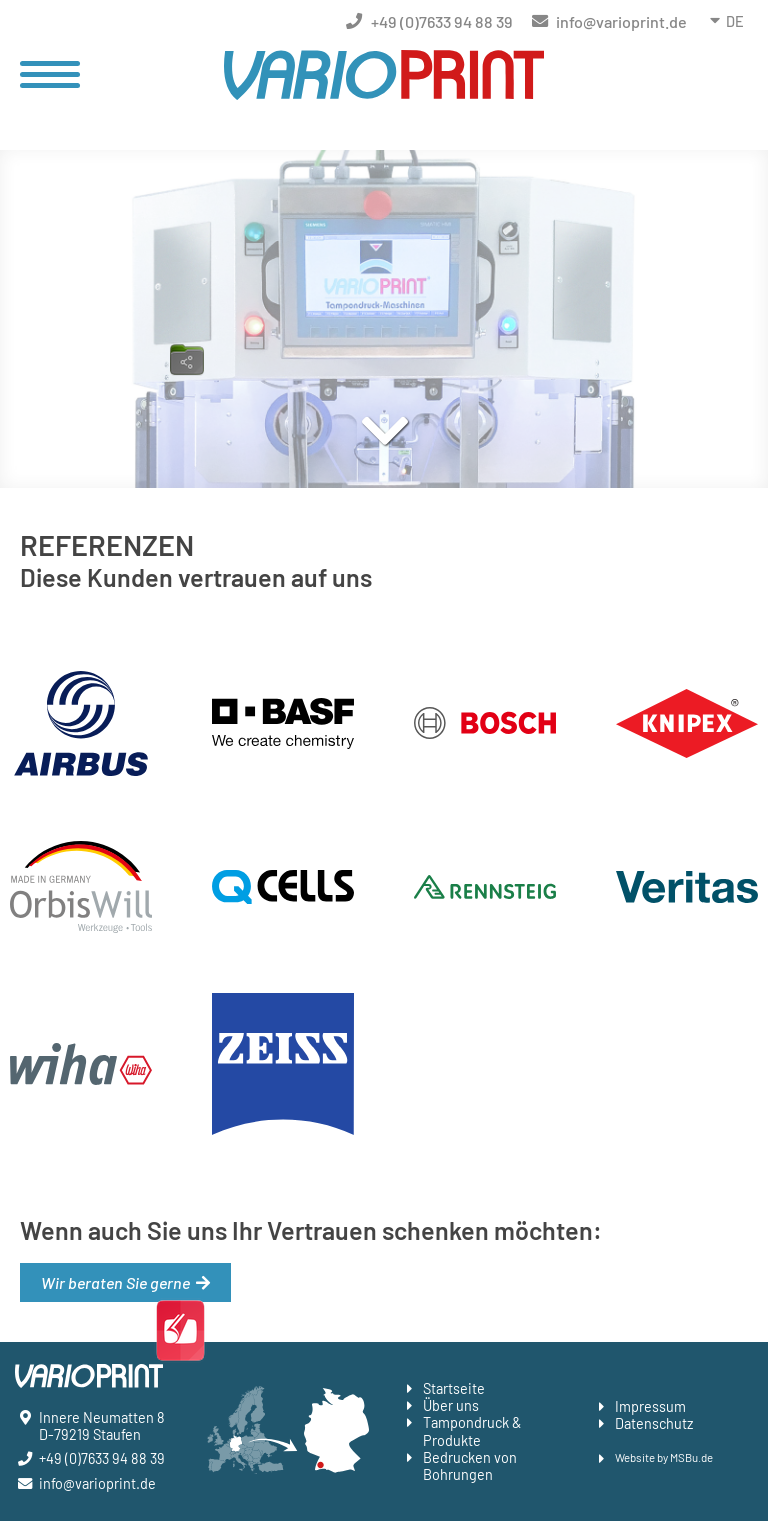  What do you see at coordinates (180, 1330) in the screenshot?
I see `postscript or vector document file` at bounding box center [180, 1330].